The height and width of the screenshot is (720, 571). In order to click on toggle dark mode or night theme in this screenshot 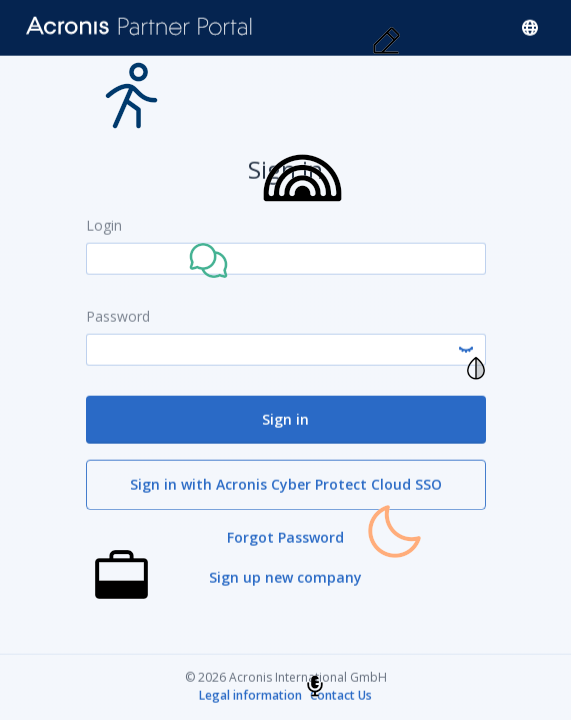, I will do `click(393, 533)`.